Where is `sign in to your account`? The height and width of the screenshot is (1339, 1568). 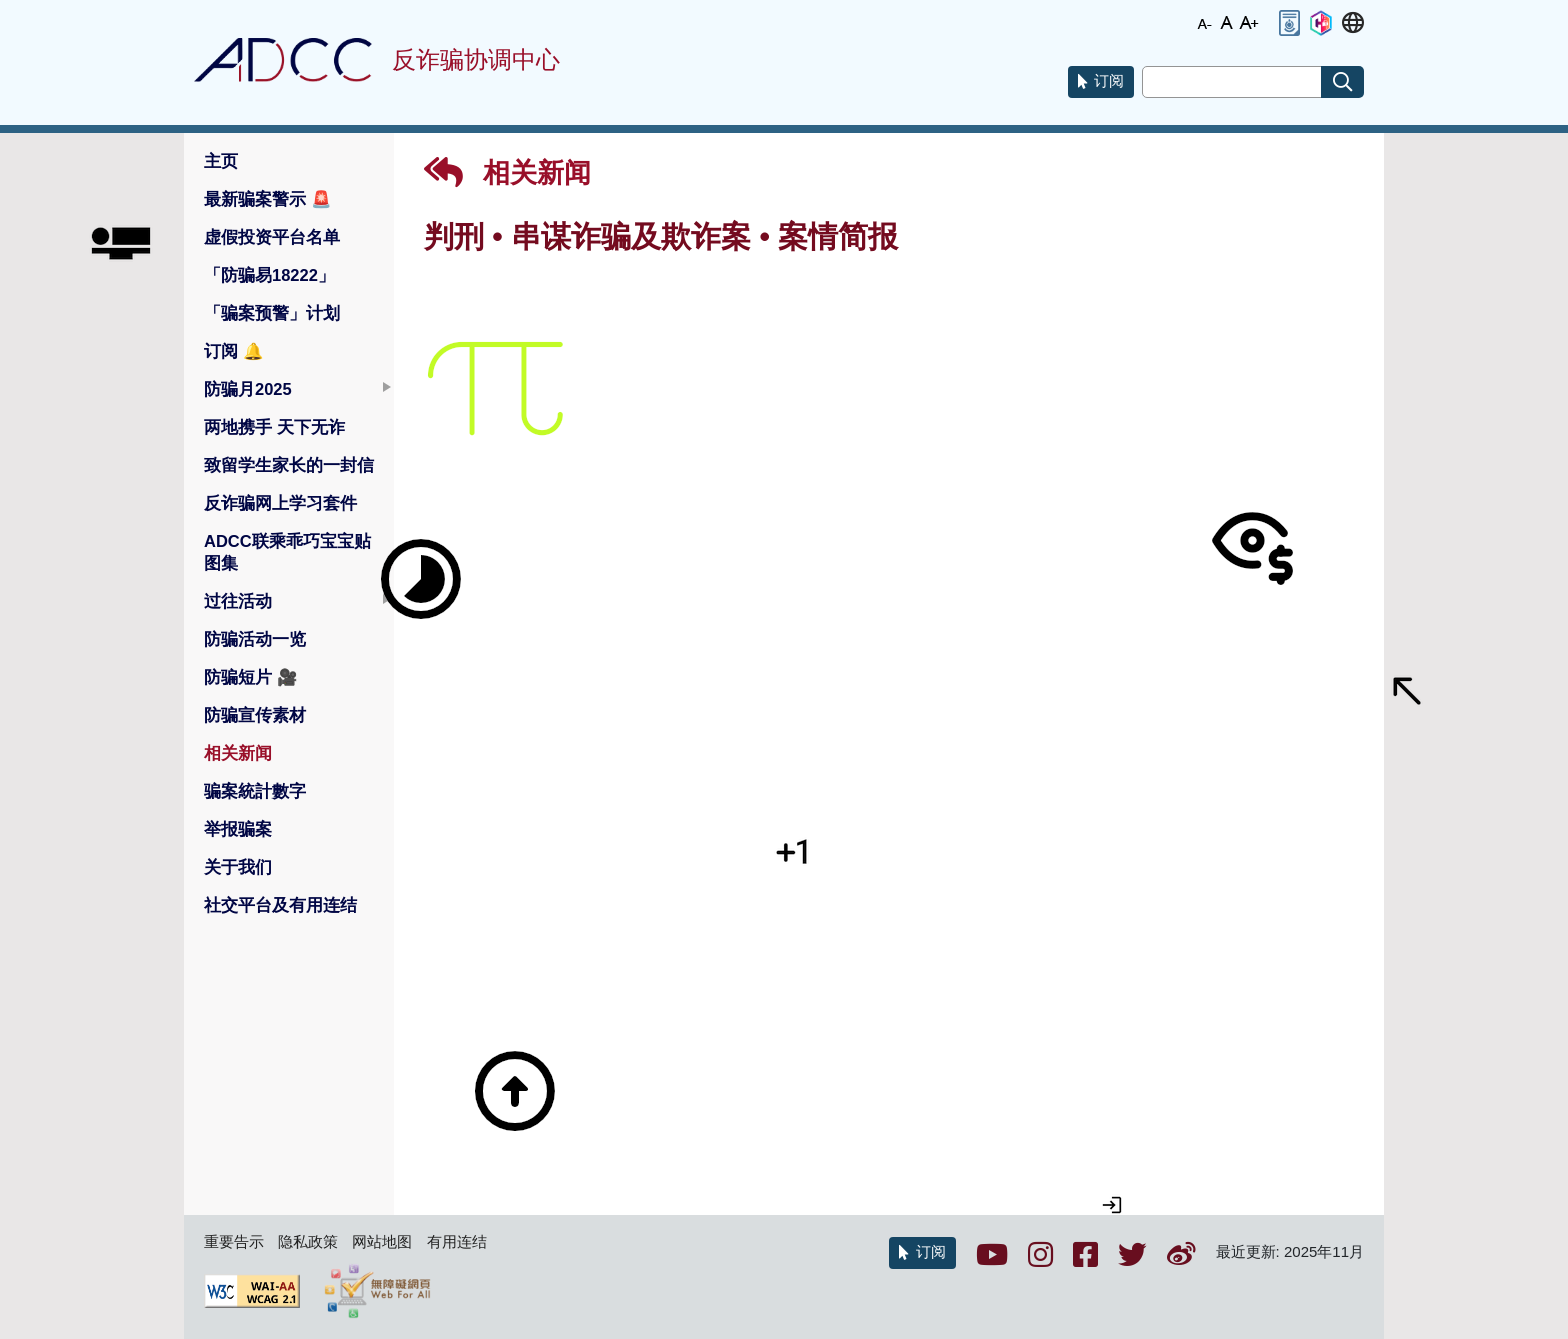
sign in to your account is located at coordinates (1112, 1205).